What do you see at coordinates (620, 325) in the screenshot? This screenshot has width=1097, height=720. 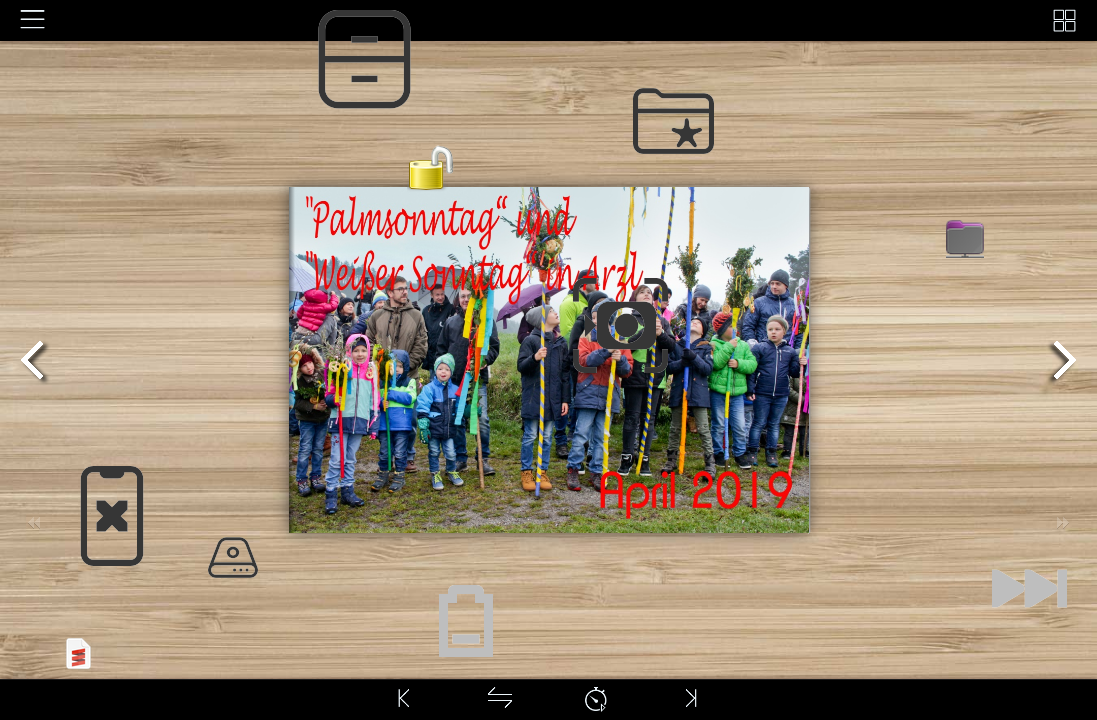 I see `start screen recording with Kooha` at bounding box center [620, 325].